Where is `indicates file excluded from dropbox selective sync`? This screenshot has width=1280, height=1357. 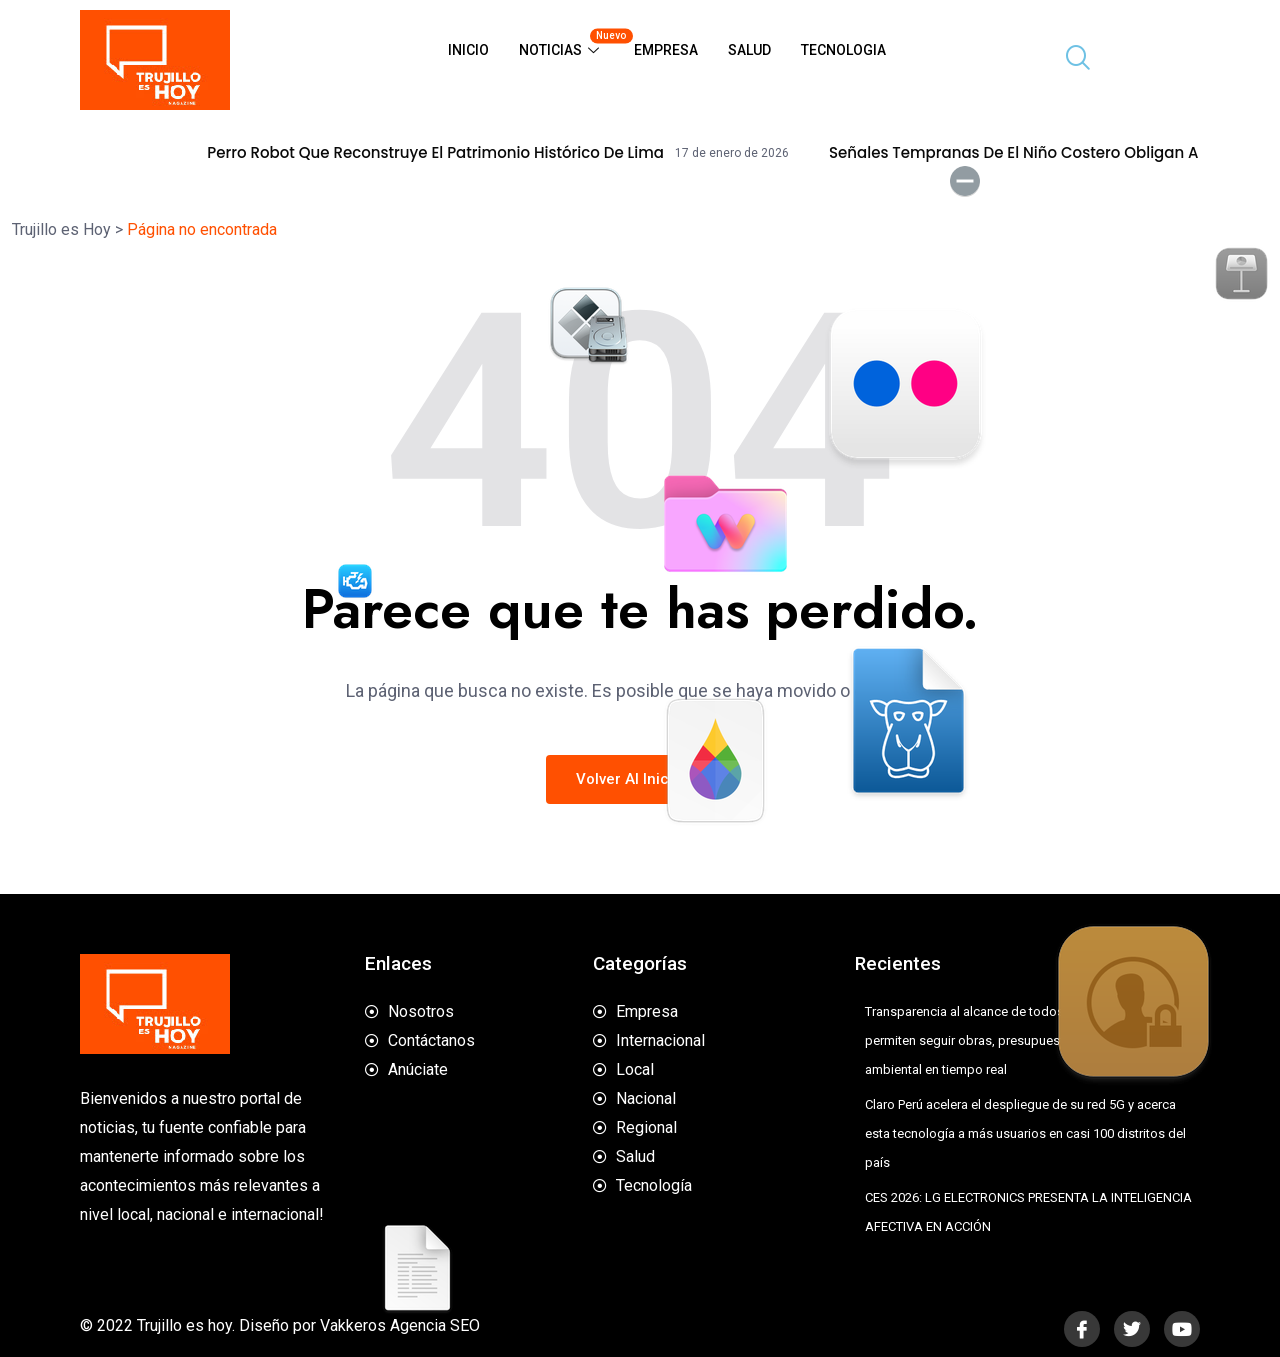
indicates file excluded from dropbox selective sync is located at coordinates (965, 181).